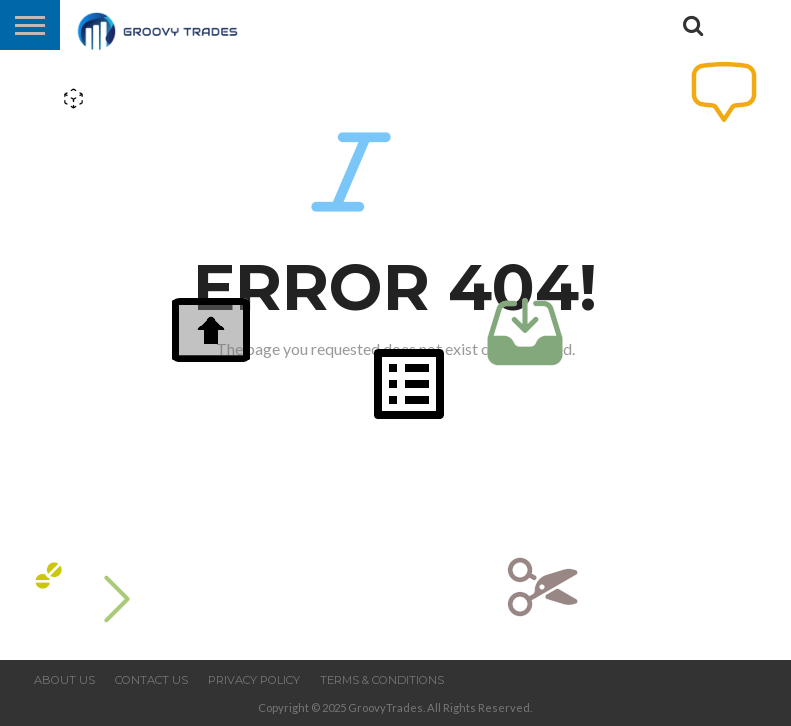 This screenshot has height=726, width=791. What do you see at coordinates (409, 384) in the screenshot?
I see `view list details or summary` at bounding box center [409, 384].